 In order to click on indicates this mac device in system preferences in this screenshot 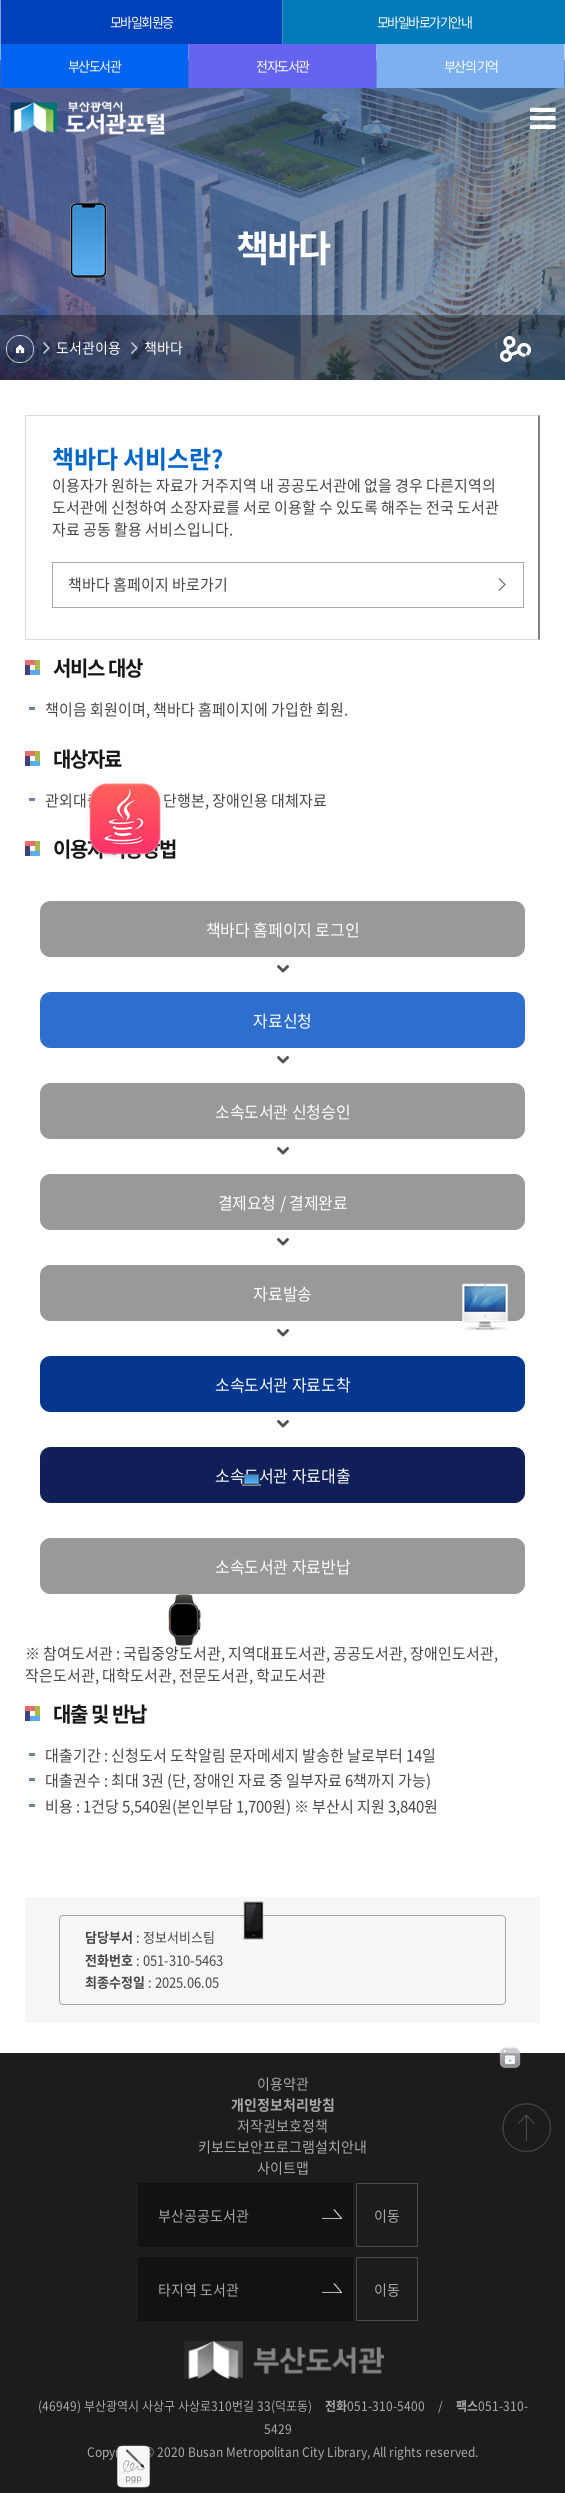, I will do `click(251, 1479)`.